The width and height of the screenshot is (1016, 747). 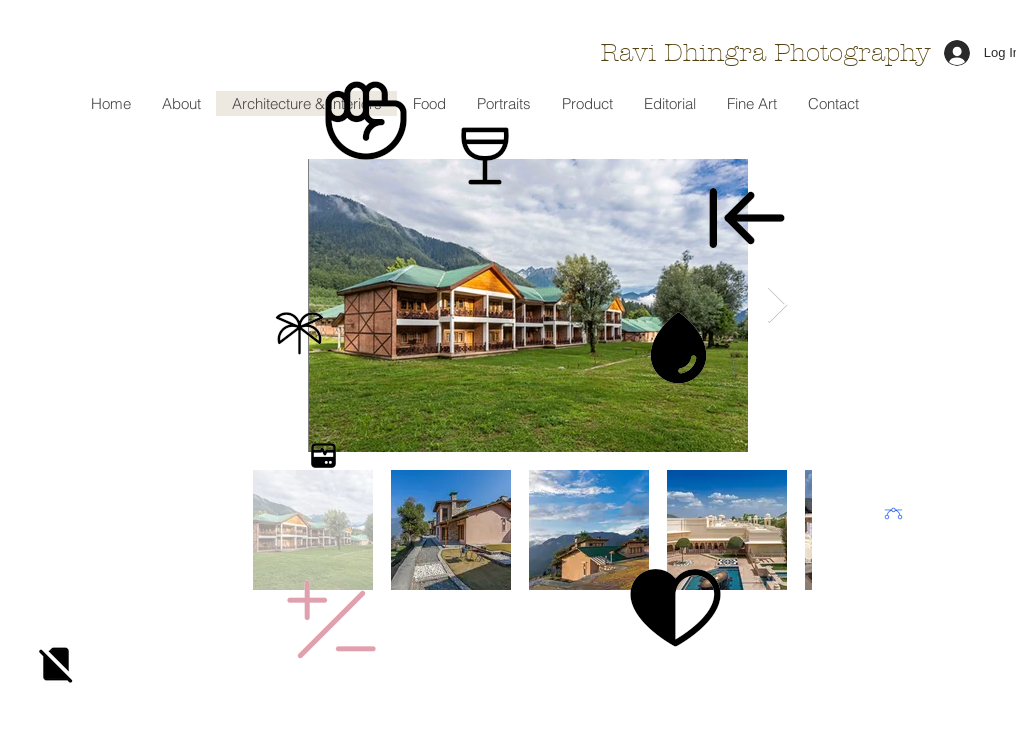 I want to click on indicates partial like or favorite status, so click(x=675, y=604).